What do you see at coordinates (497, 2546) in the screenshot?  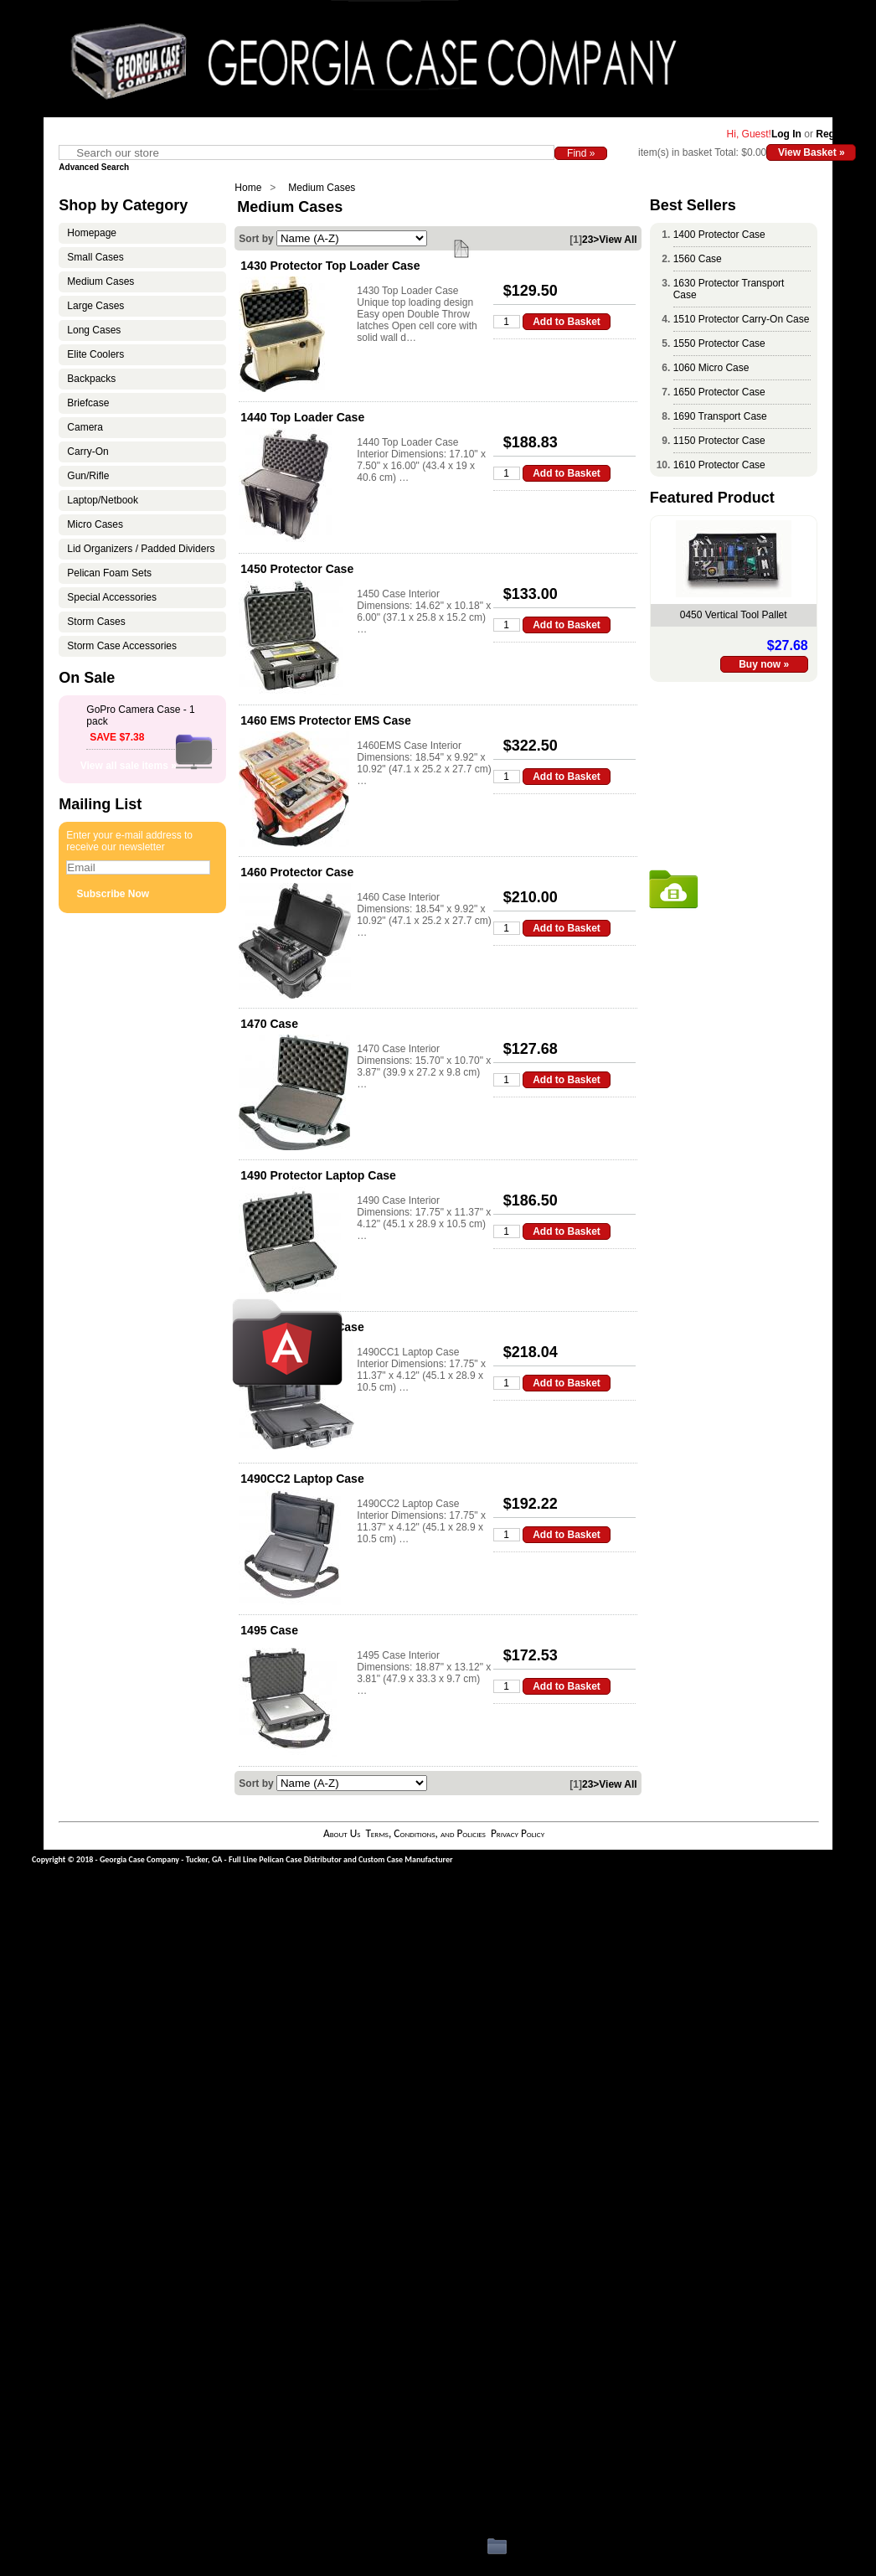 I see `open folder containing files or documents` at bounding box center [497, 2546].